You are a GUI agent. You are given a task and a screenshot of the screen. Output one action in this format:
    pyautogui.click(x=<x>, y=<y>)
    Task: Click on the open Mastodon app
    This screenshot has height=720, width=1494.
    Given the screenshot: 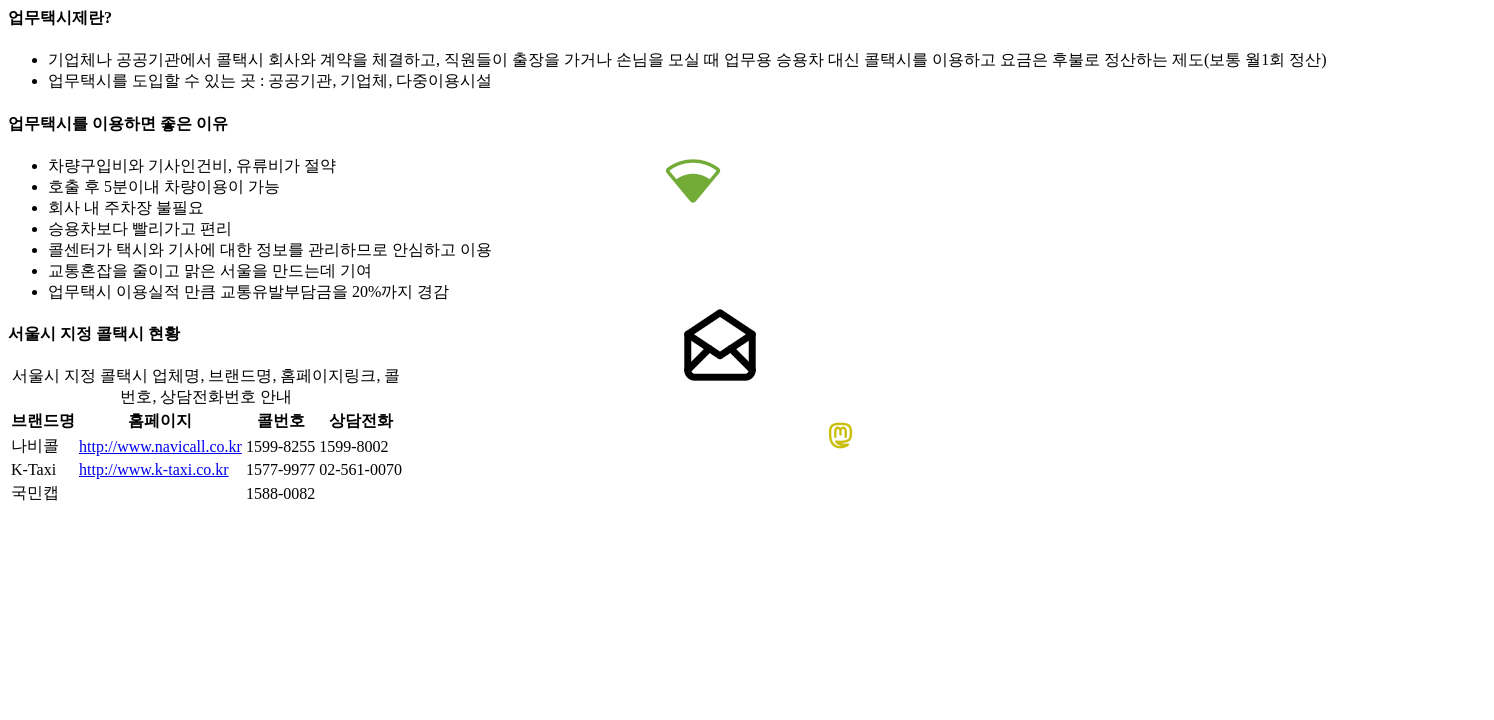 What is the action you would take?
    pyautogui.click(x=840, y=435)
    